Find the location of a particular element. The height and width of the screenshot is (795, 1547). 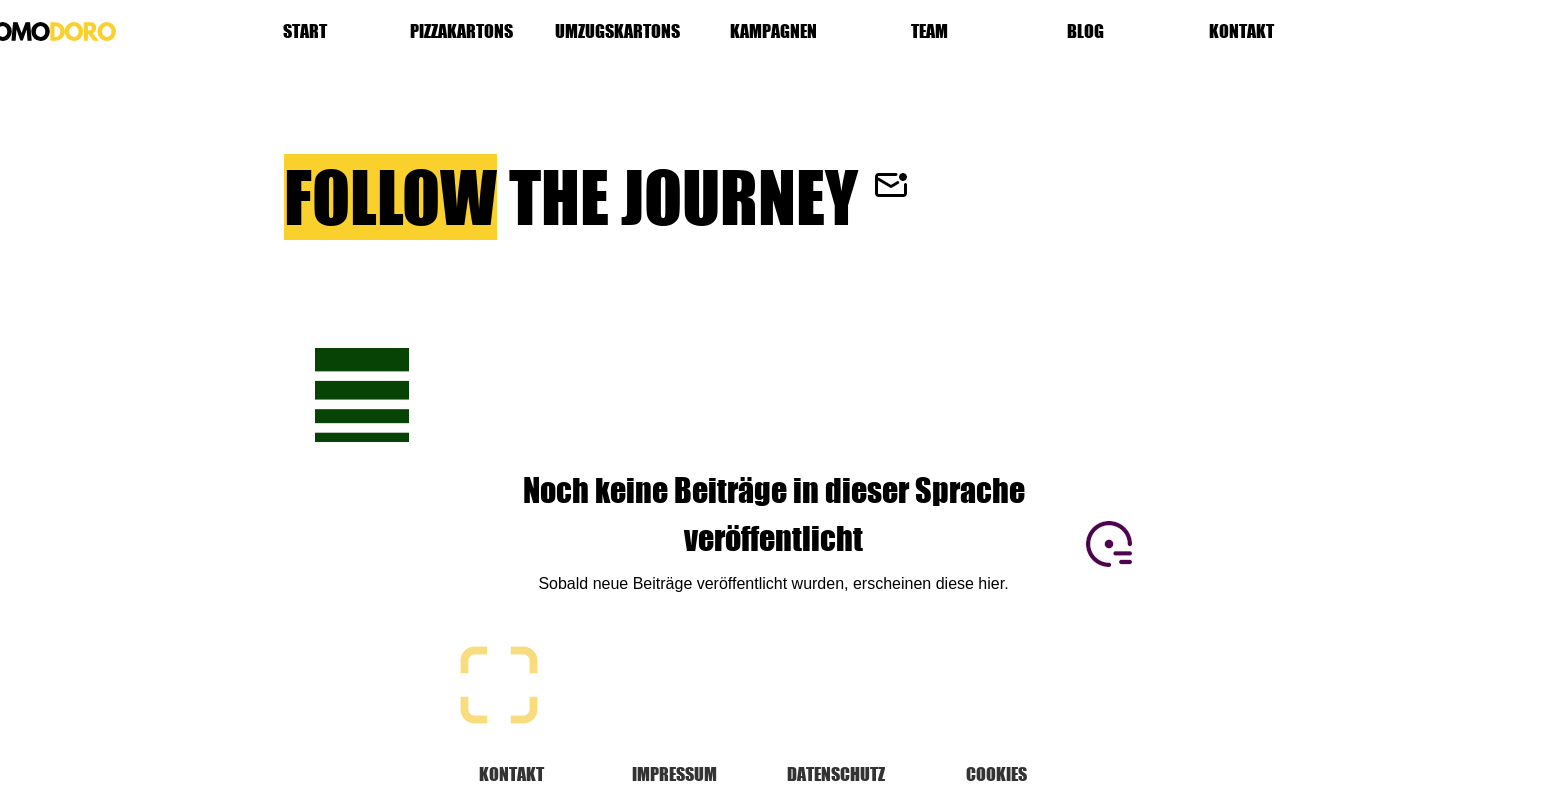

scan a QR code or barcode is located at coordinates (499, 685).